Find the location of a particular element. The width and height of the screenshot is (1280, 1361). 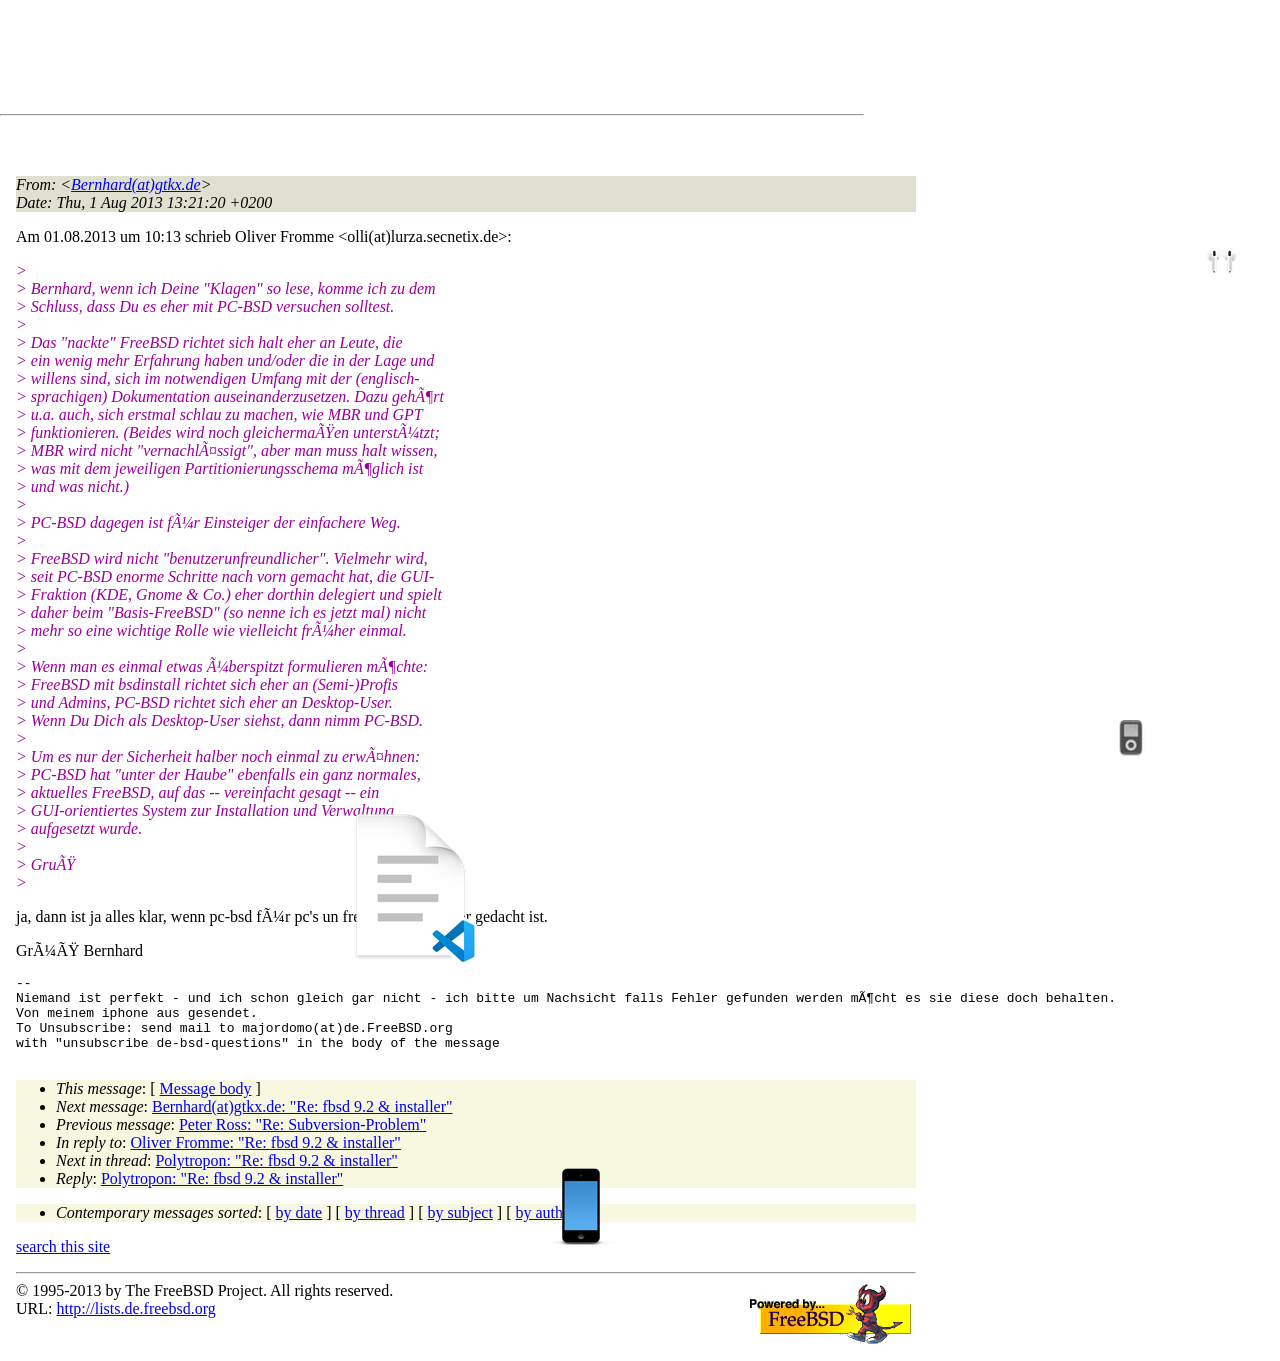

multimedia player device icon is located at coordinates (1131, 738).